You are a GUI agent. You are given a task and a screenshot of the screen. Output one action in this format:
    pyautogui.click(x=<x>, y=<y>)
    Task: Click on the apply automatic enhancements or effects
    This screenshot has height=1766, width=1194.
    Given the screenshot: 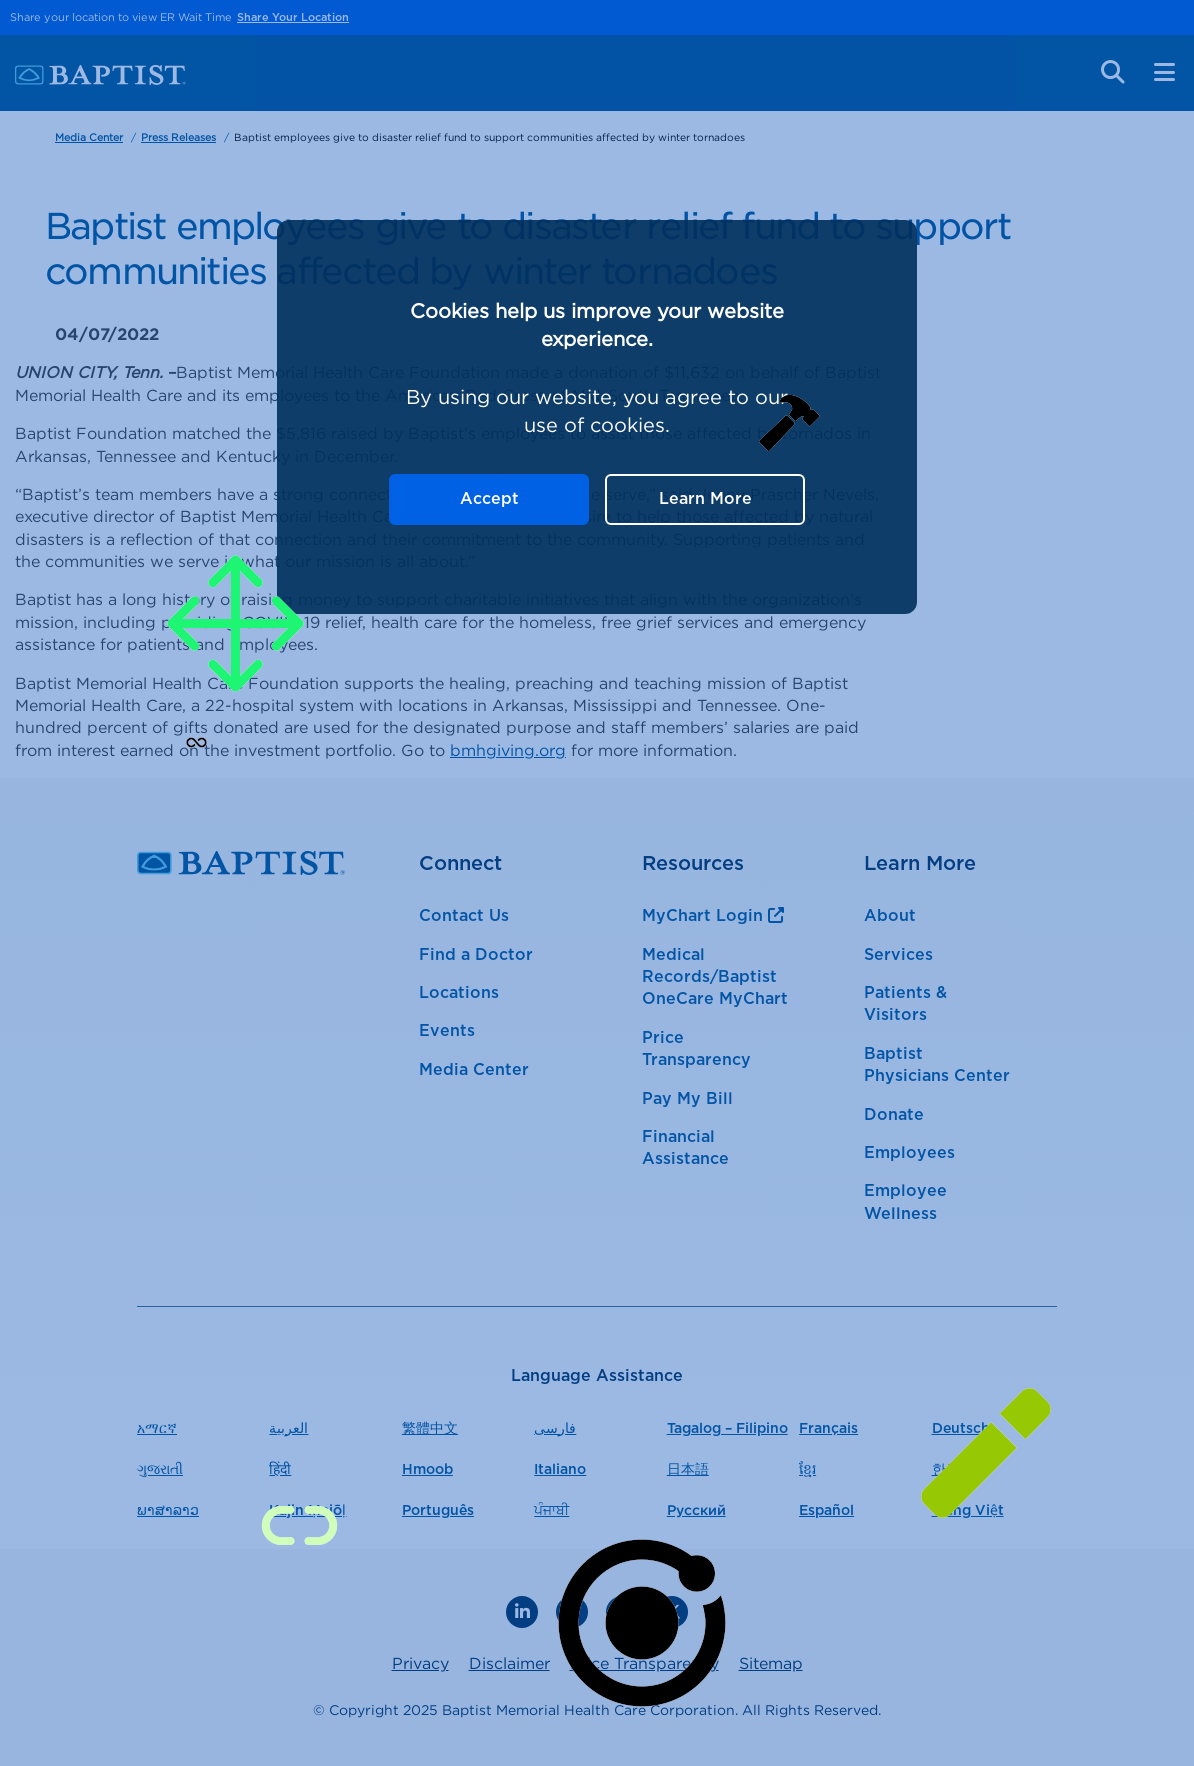 What is the action you would take?
    pyautogui.click(x=986, y=1453)
    